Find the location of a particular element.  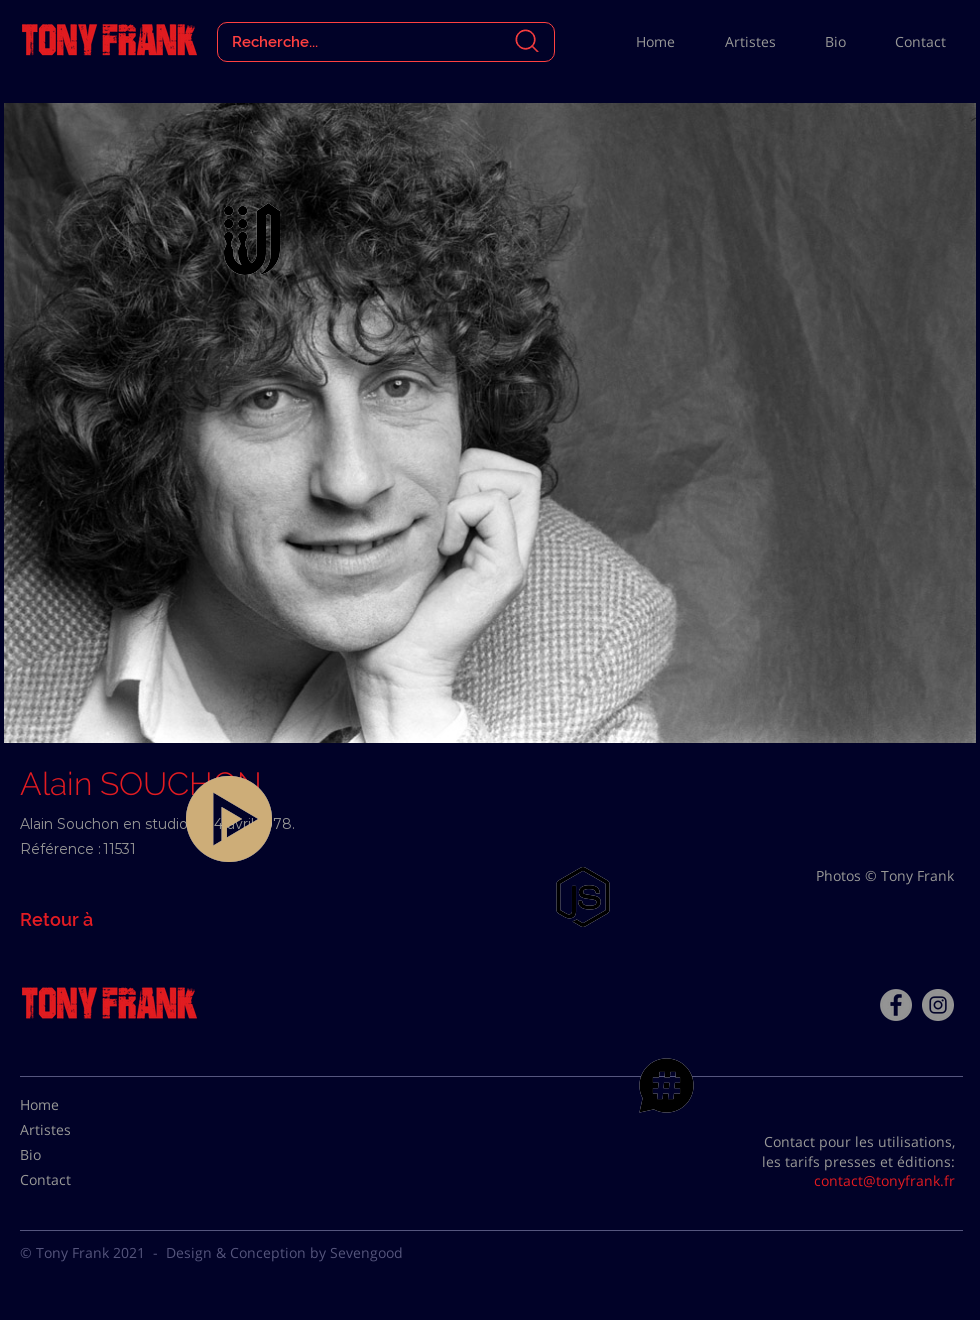

open the NewPipe app is located at coordinates (229, 819).